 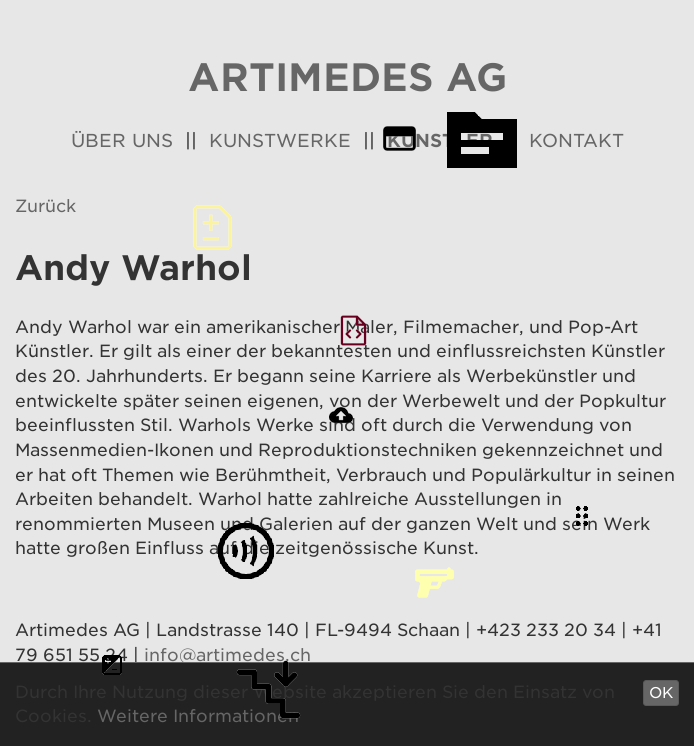 What do you see at coordinates (482, 140) in the screenshot?
I see `view source files or documents` at bounding box center [482, 140].